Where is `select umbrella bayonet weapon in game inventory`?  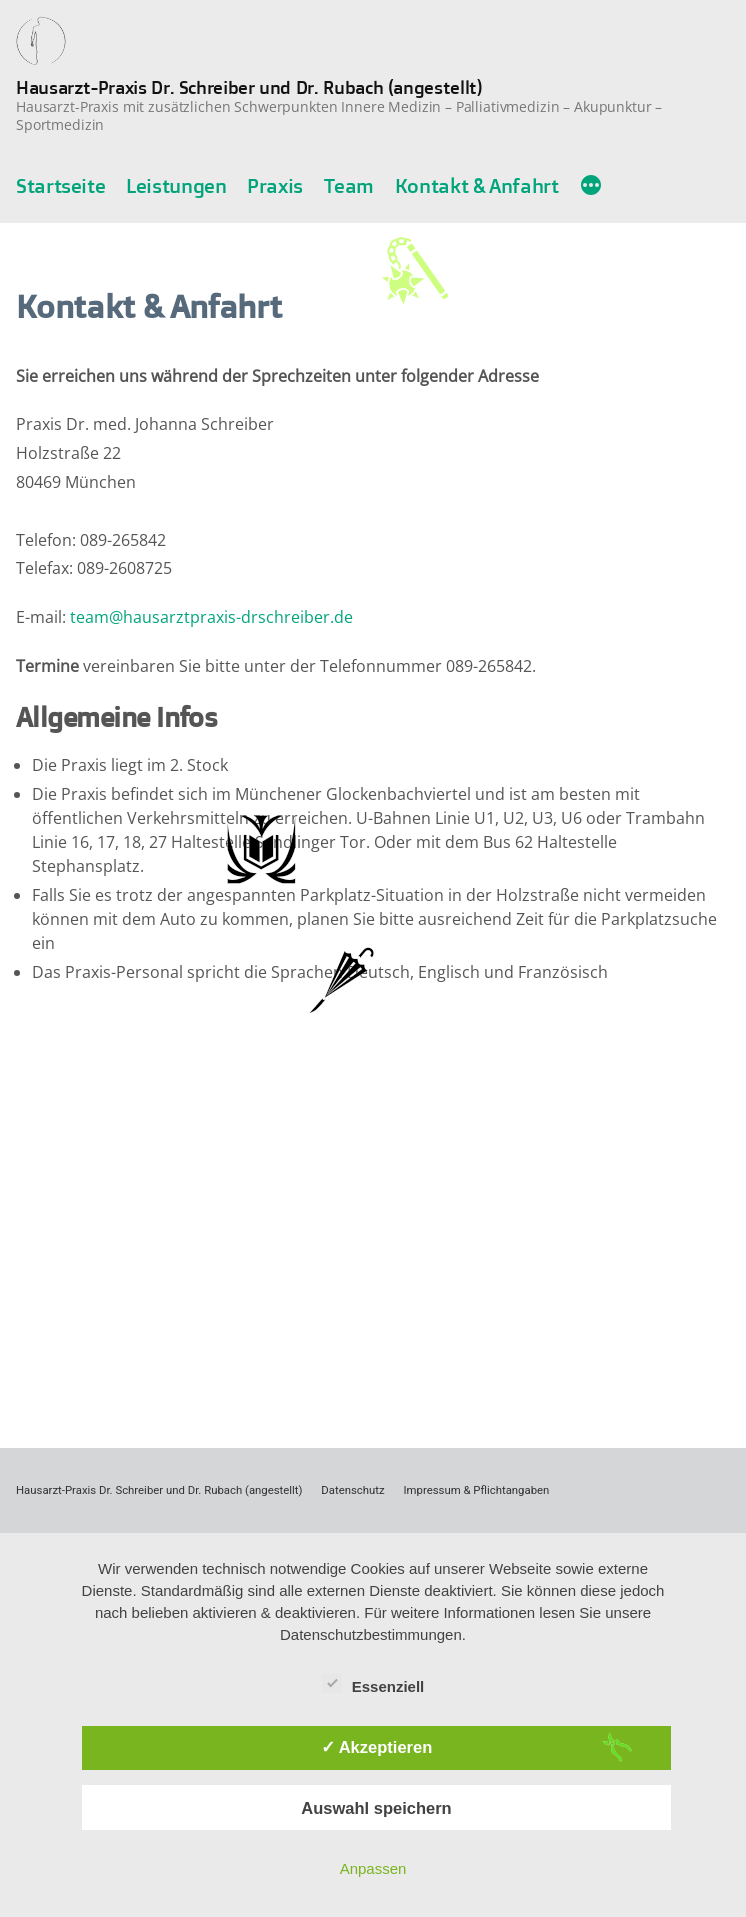 select umbrella bayonet weapon in game inventory is located at coordinates (341, 981).